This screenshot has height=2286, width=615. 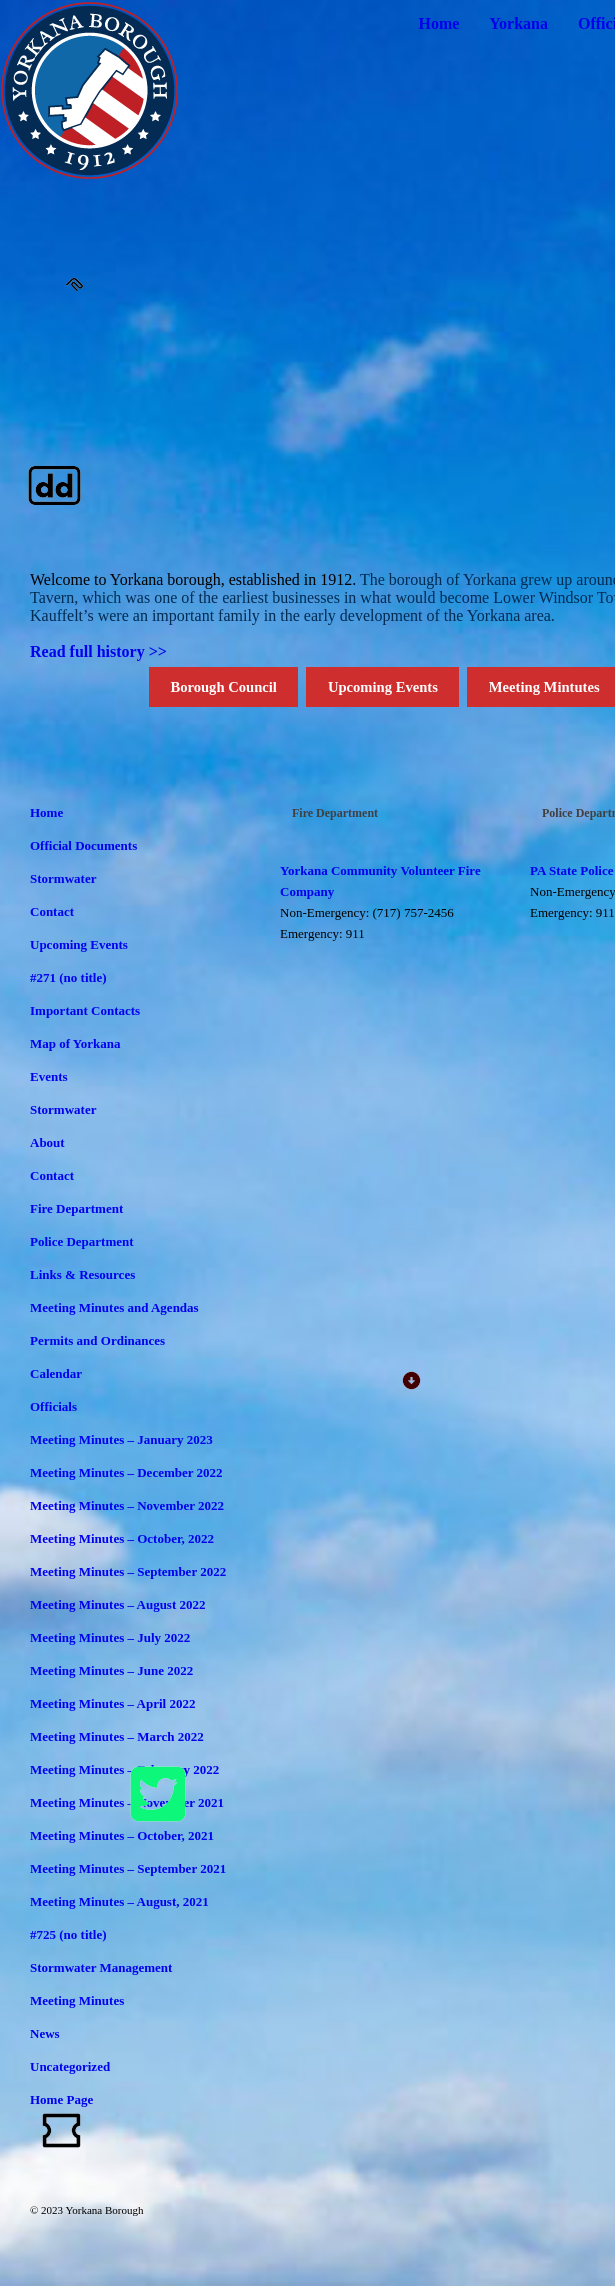 I want to click on rumahweb company logo, so click(x=74, y=284).